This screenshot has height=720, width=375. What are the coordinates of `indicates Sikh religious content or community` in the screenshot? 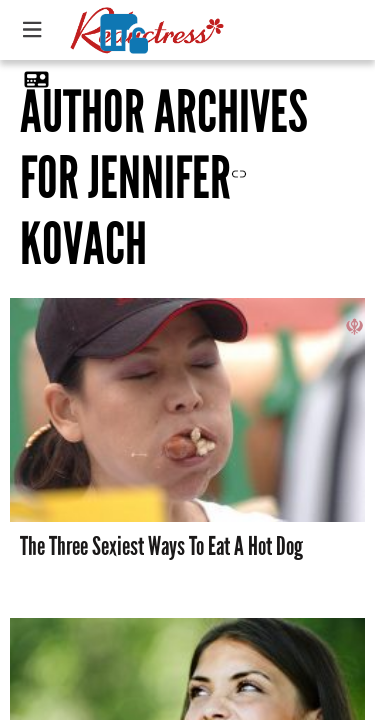 It's located at (354, 326).